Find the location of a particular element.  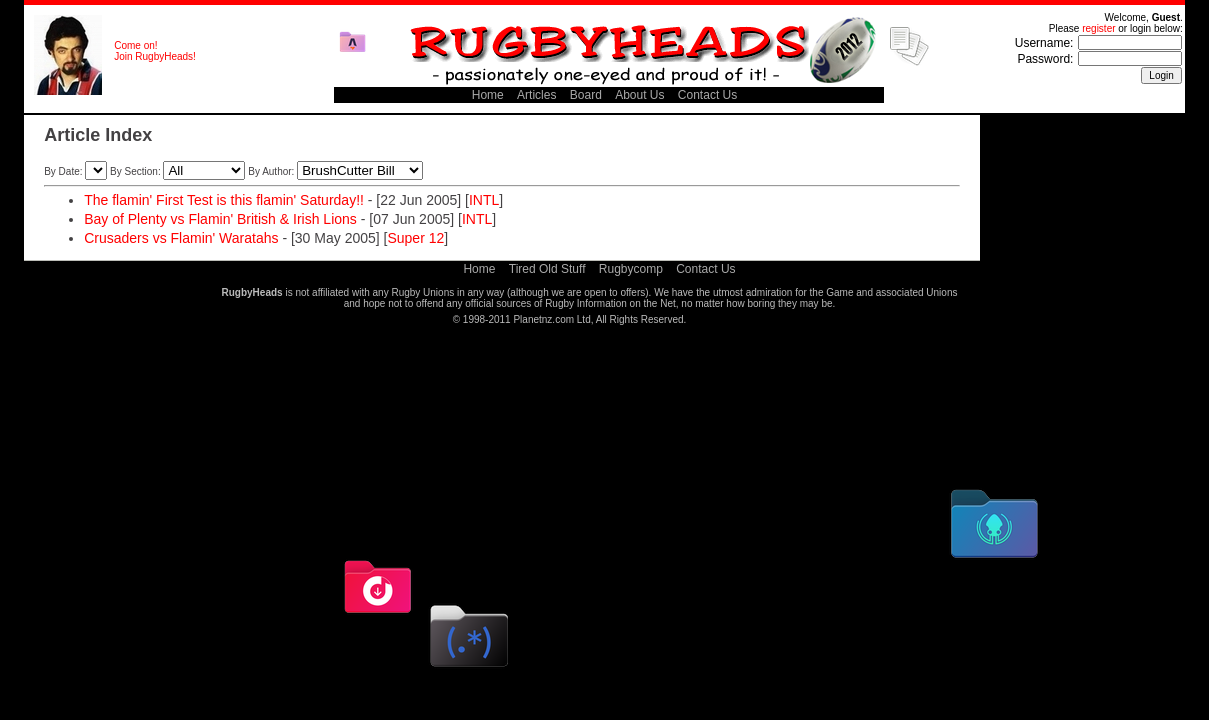

open astro project folder is located at coordinates (352, 42).